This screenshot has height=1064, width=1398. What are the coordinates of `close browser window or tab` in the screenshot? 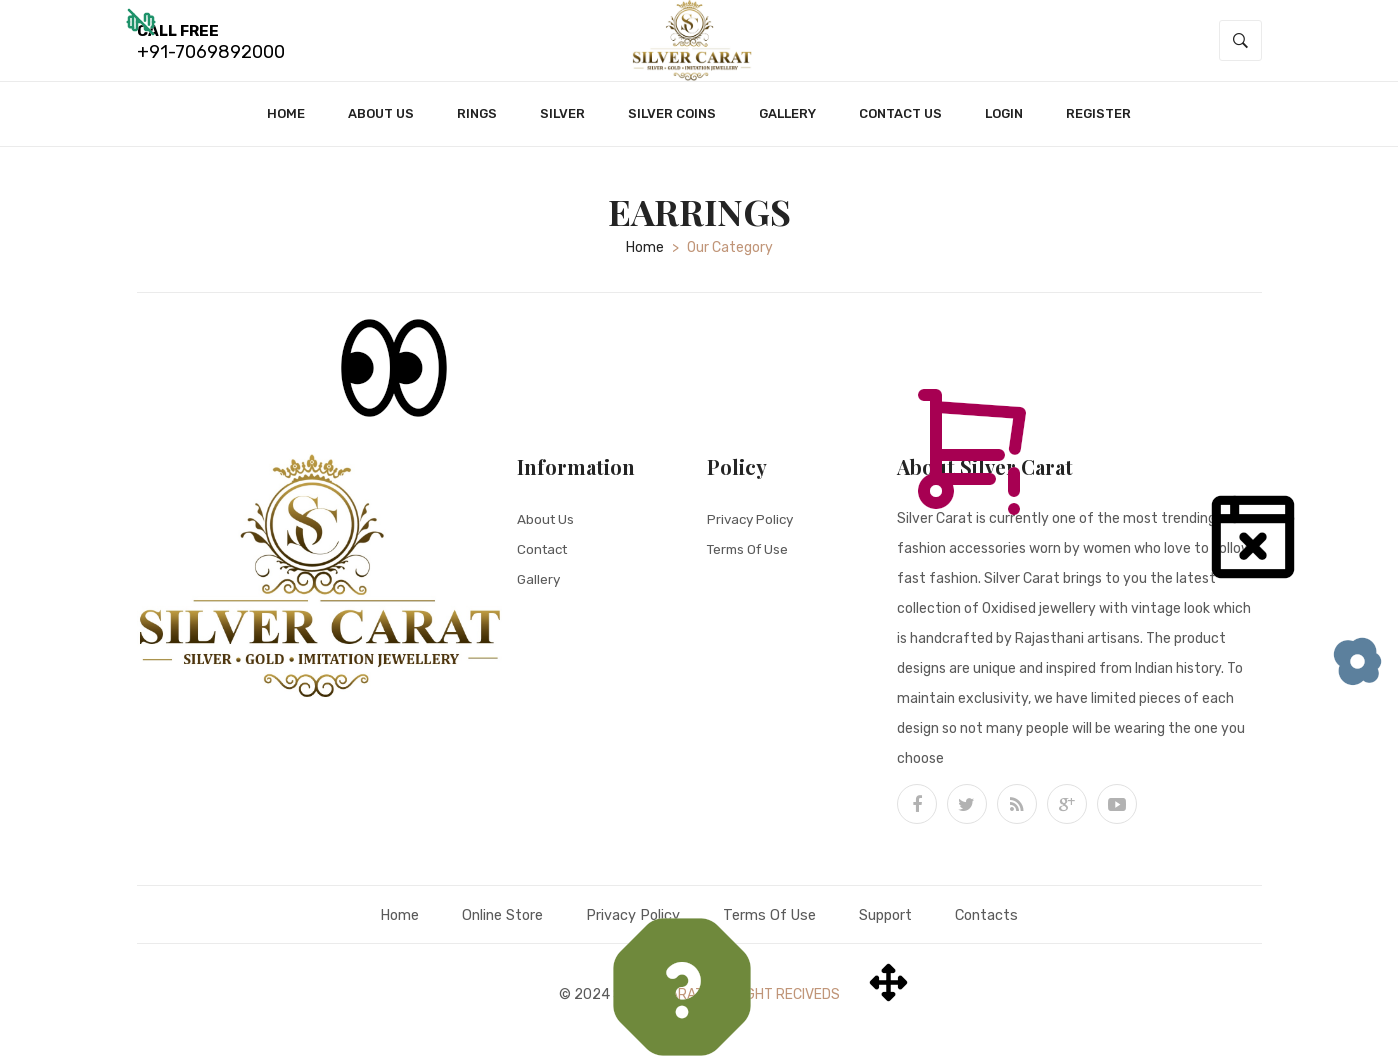 It's located at (1253, 537).